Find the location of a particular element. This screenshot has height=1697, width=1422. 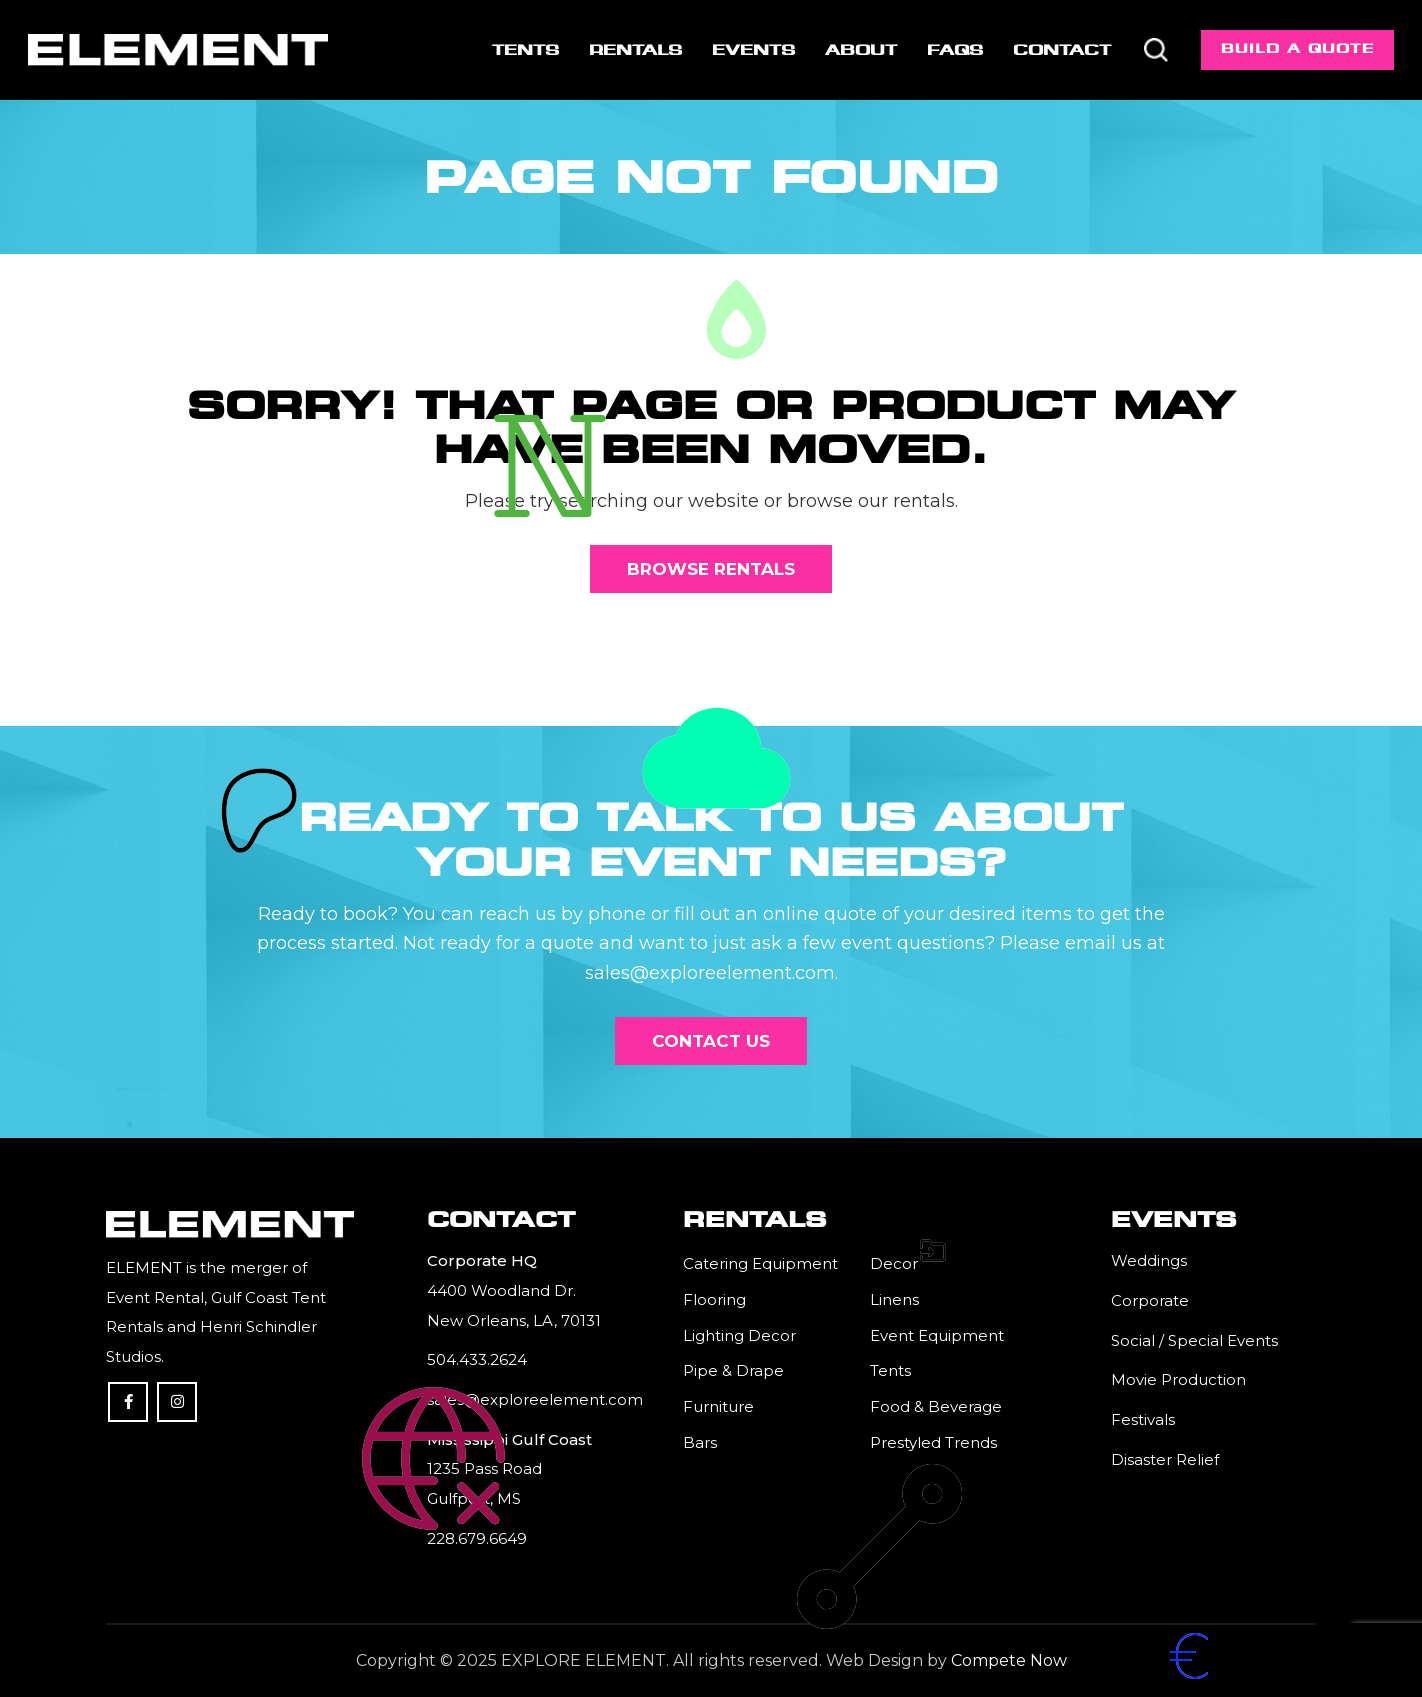

view amount in euros is located at coordinates (1193, 1656).